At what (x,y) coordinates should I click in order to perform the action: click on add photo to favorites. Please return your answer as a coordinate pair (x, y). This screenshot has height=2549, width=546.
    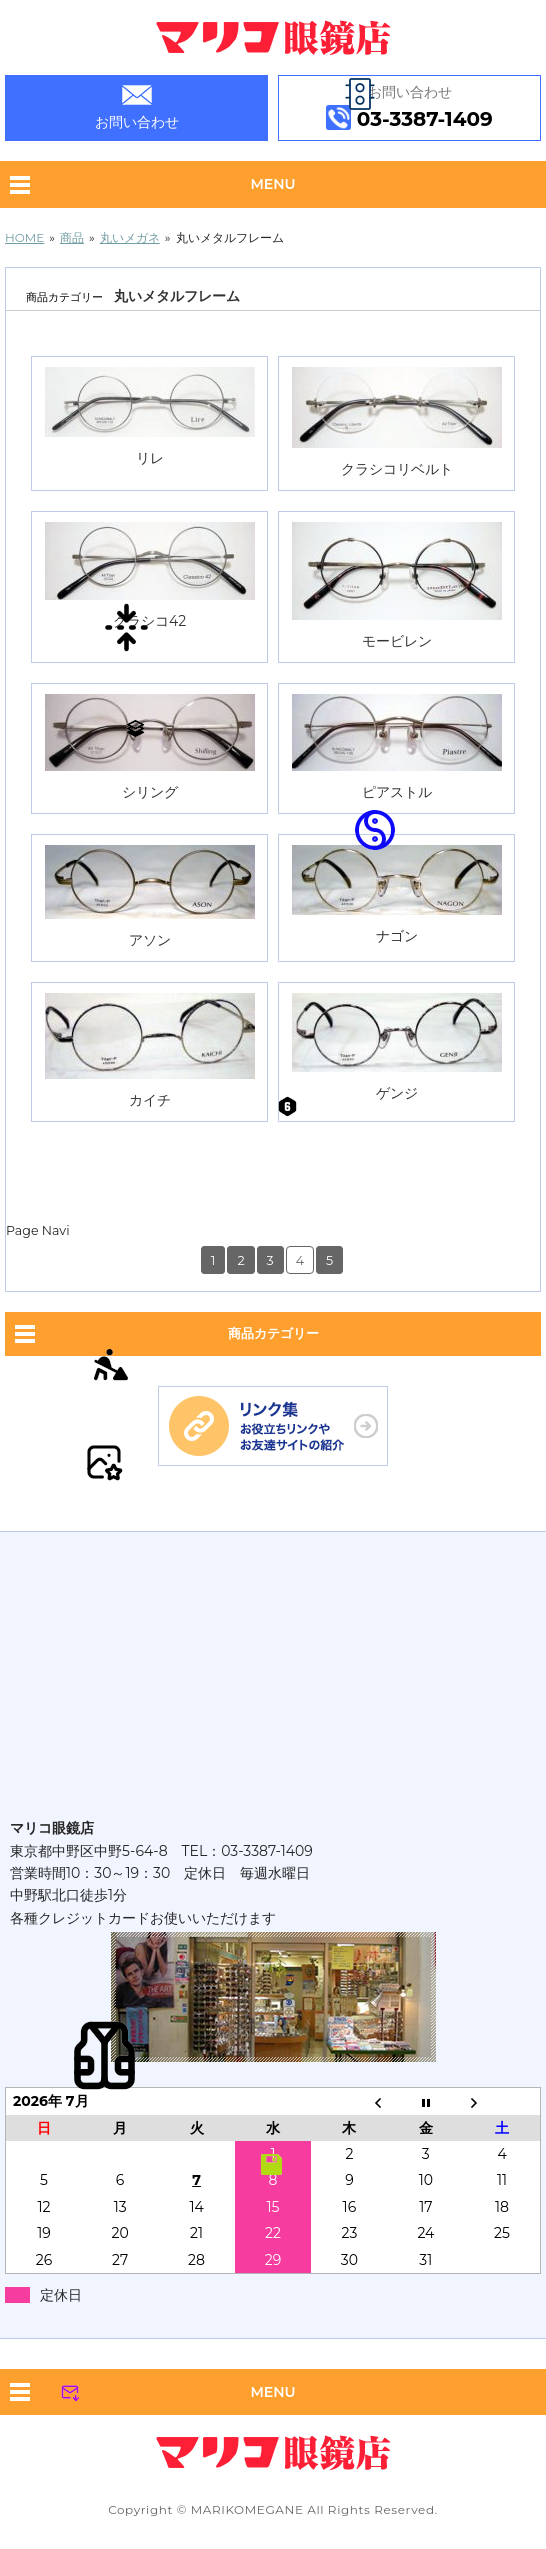
    Looking at the image, I should click on (104, 1462).